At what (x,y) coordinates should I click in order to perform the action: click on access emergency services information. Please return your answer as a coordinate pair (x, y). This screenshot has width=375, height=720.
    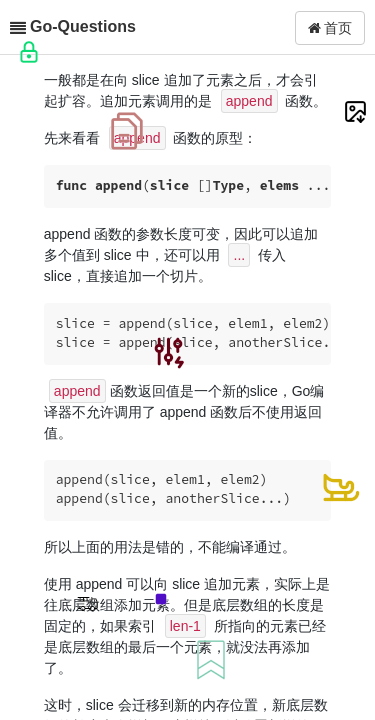
    Looking at the image, I should click on (87, 603).